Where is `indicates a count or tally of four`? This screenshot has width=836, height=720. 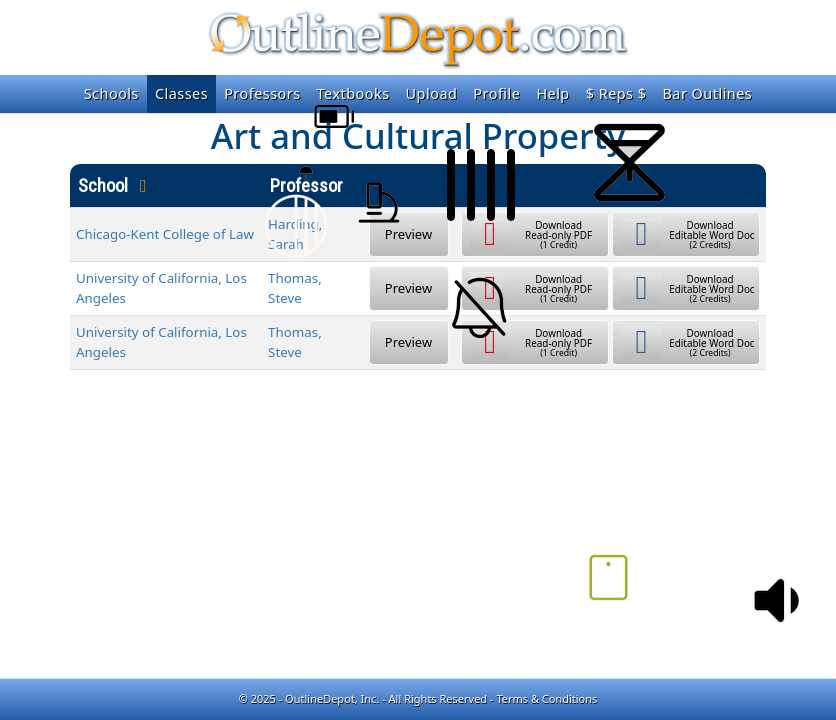 indicates a count or tally of four is located at coordinates (483, 185).